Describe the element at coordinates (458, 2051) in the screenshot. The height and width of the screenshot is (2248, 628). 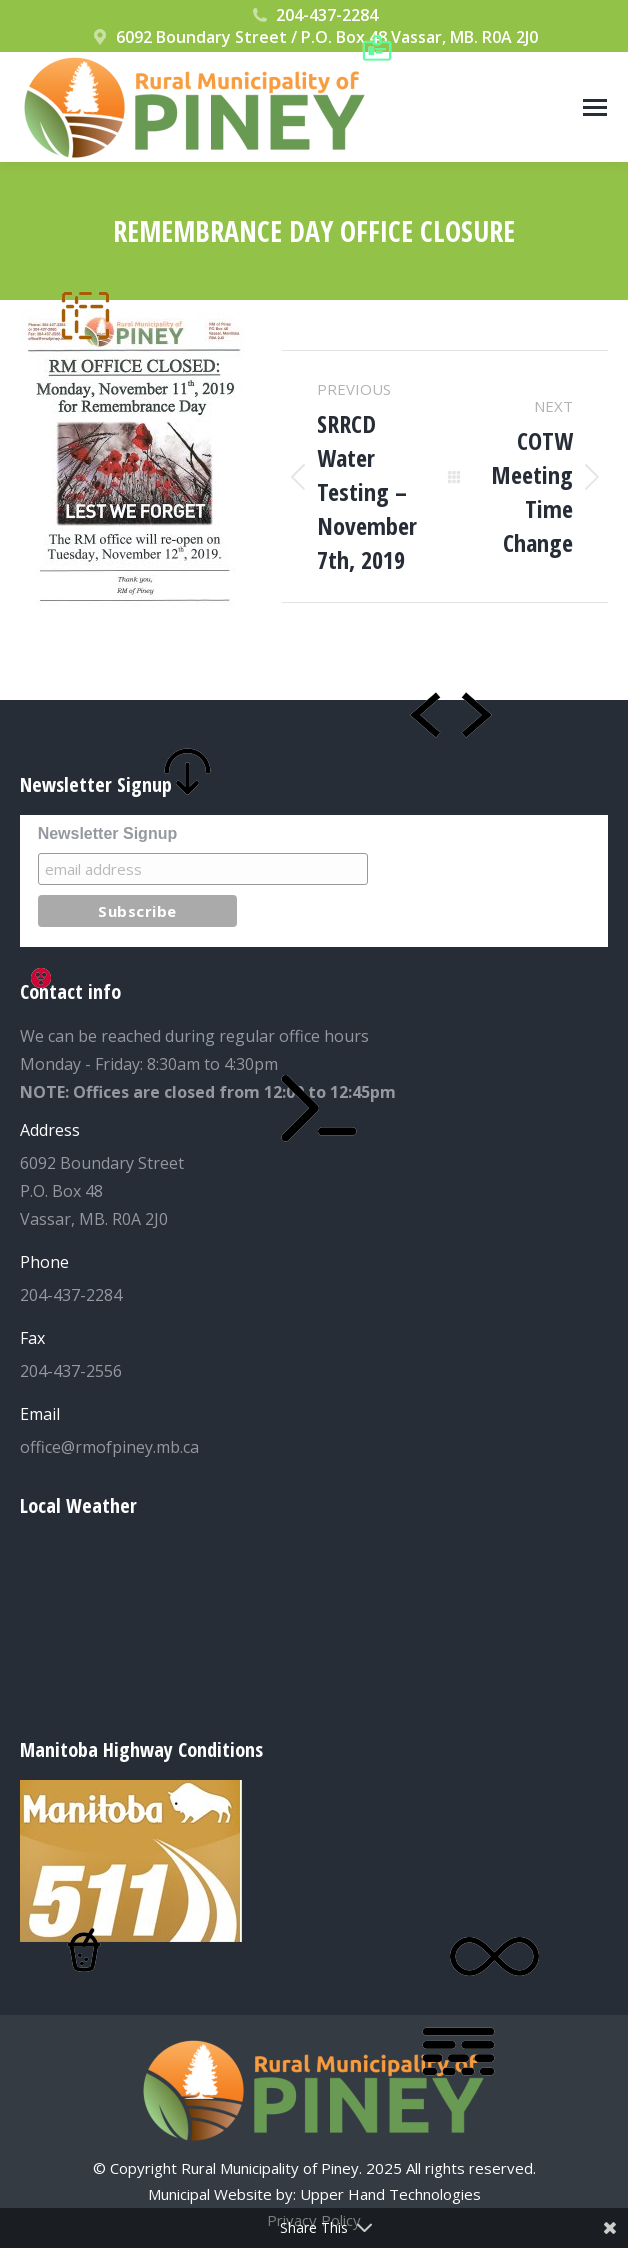
I see `adjust gradient or color blend settings` at that location.